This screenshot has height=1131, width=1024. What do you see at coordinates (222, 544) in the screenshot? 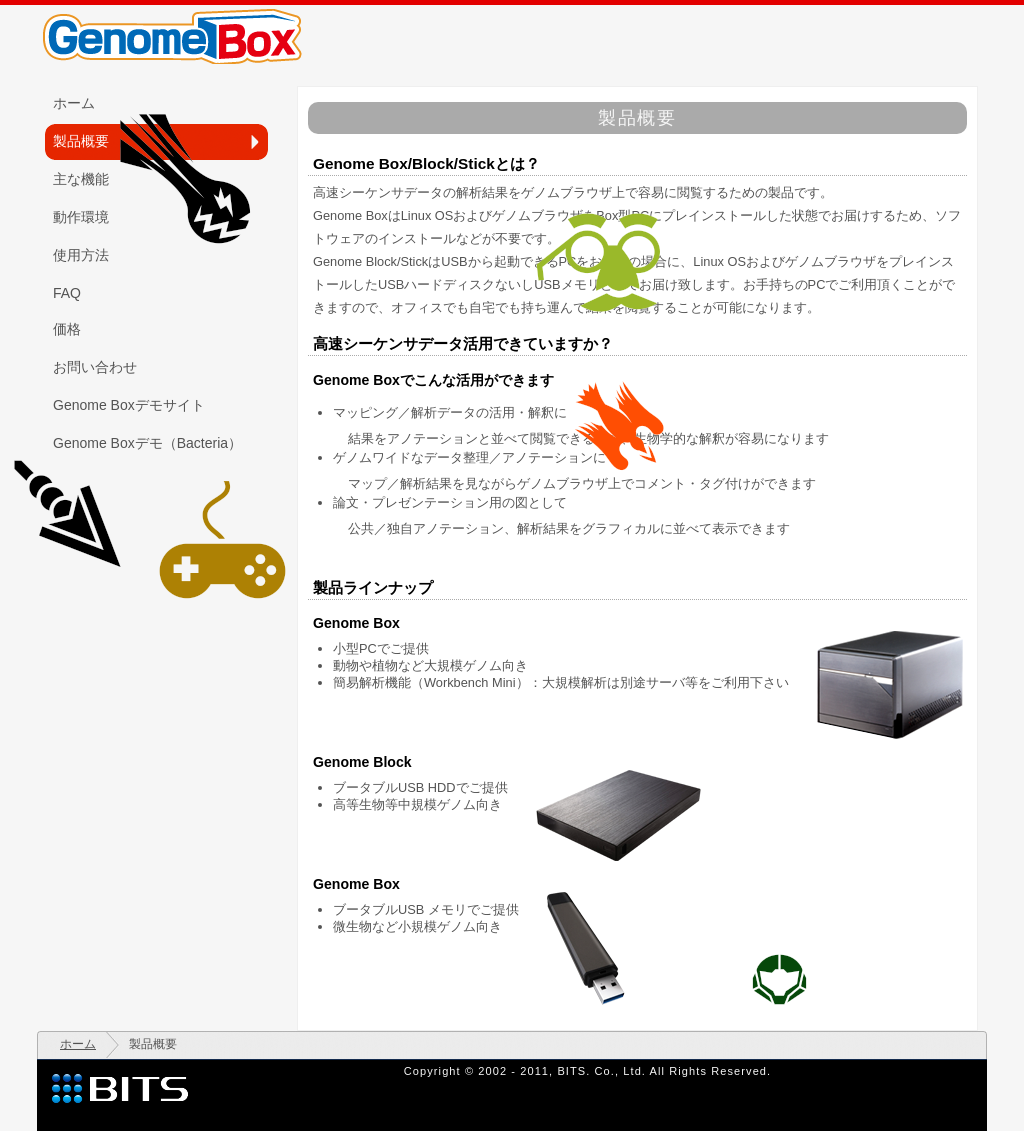
I see `access gaming features or settings` at bounding box center [222, 544].